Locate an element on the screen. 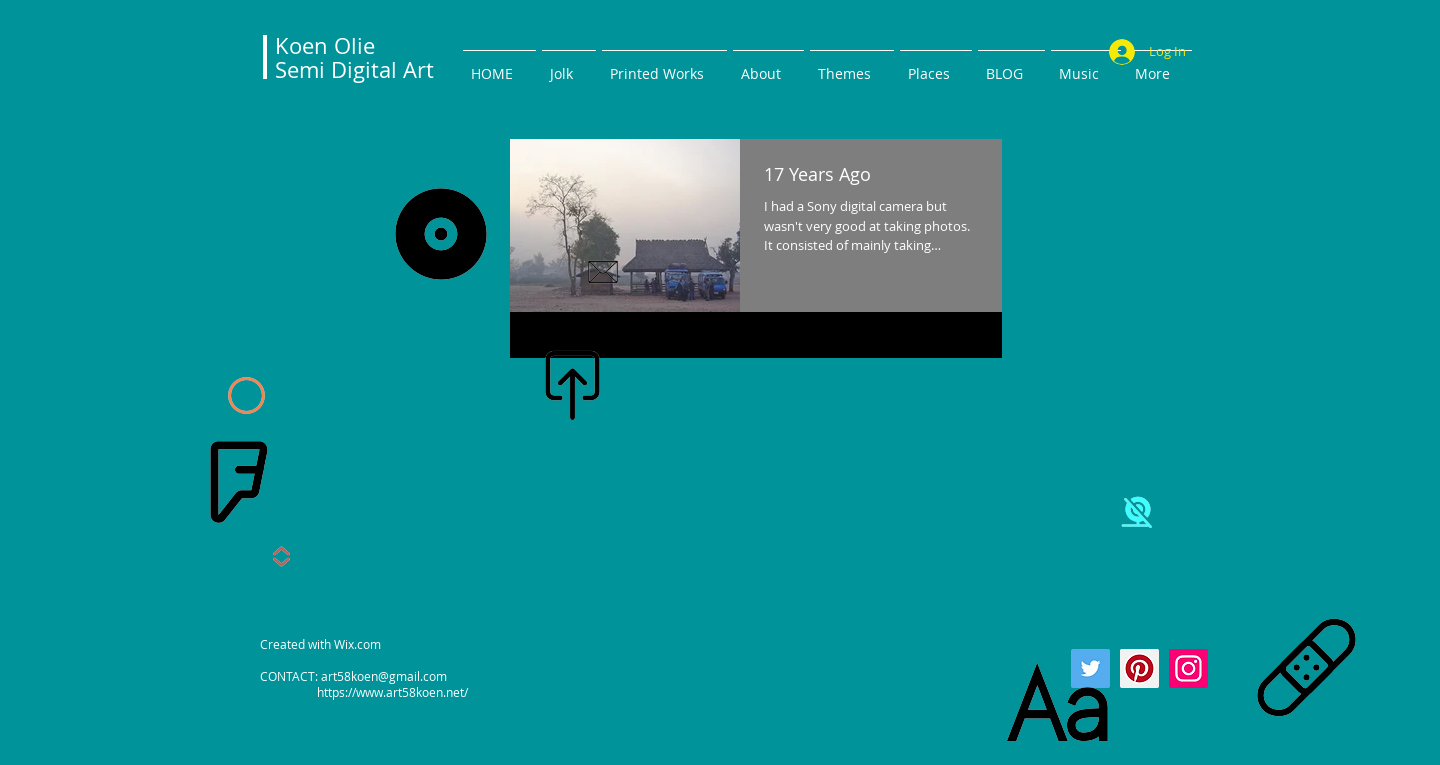 The image size is (1440, 765). camera is disabled or turned off is located at coordinates (1138, 513).